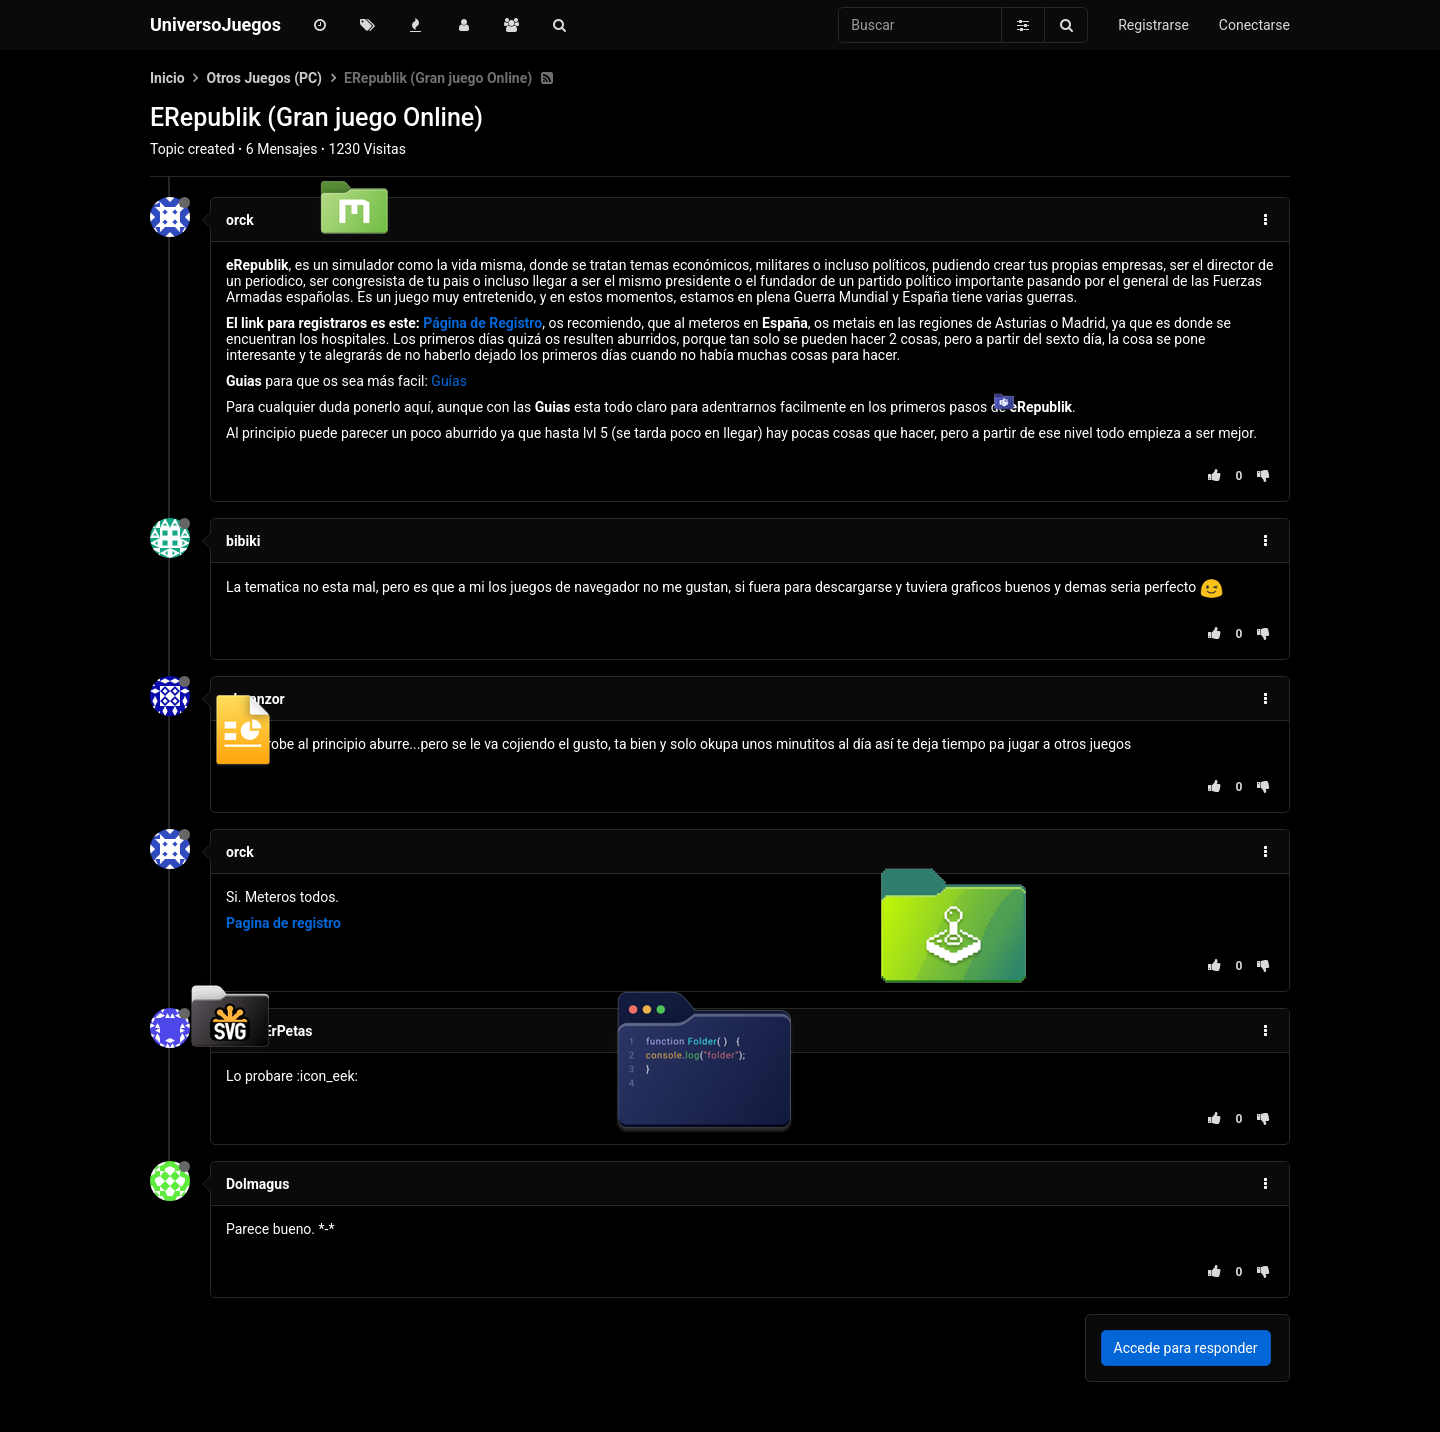 The width and height of the screenshot is (1440, 1432). I want to click on open microsoft teams files folder, so click(1004, 402).